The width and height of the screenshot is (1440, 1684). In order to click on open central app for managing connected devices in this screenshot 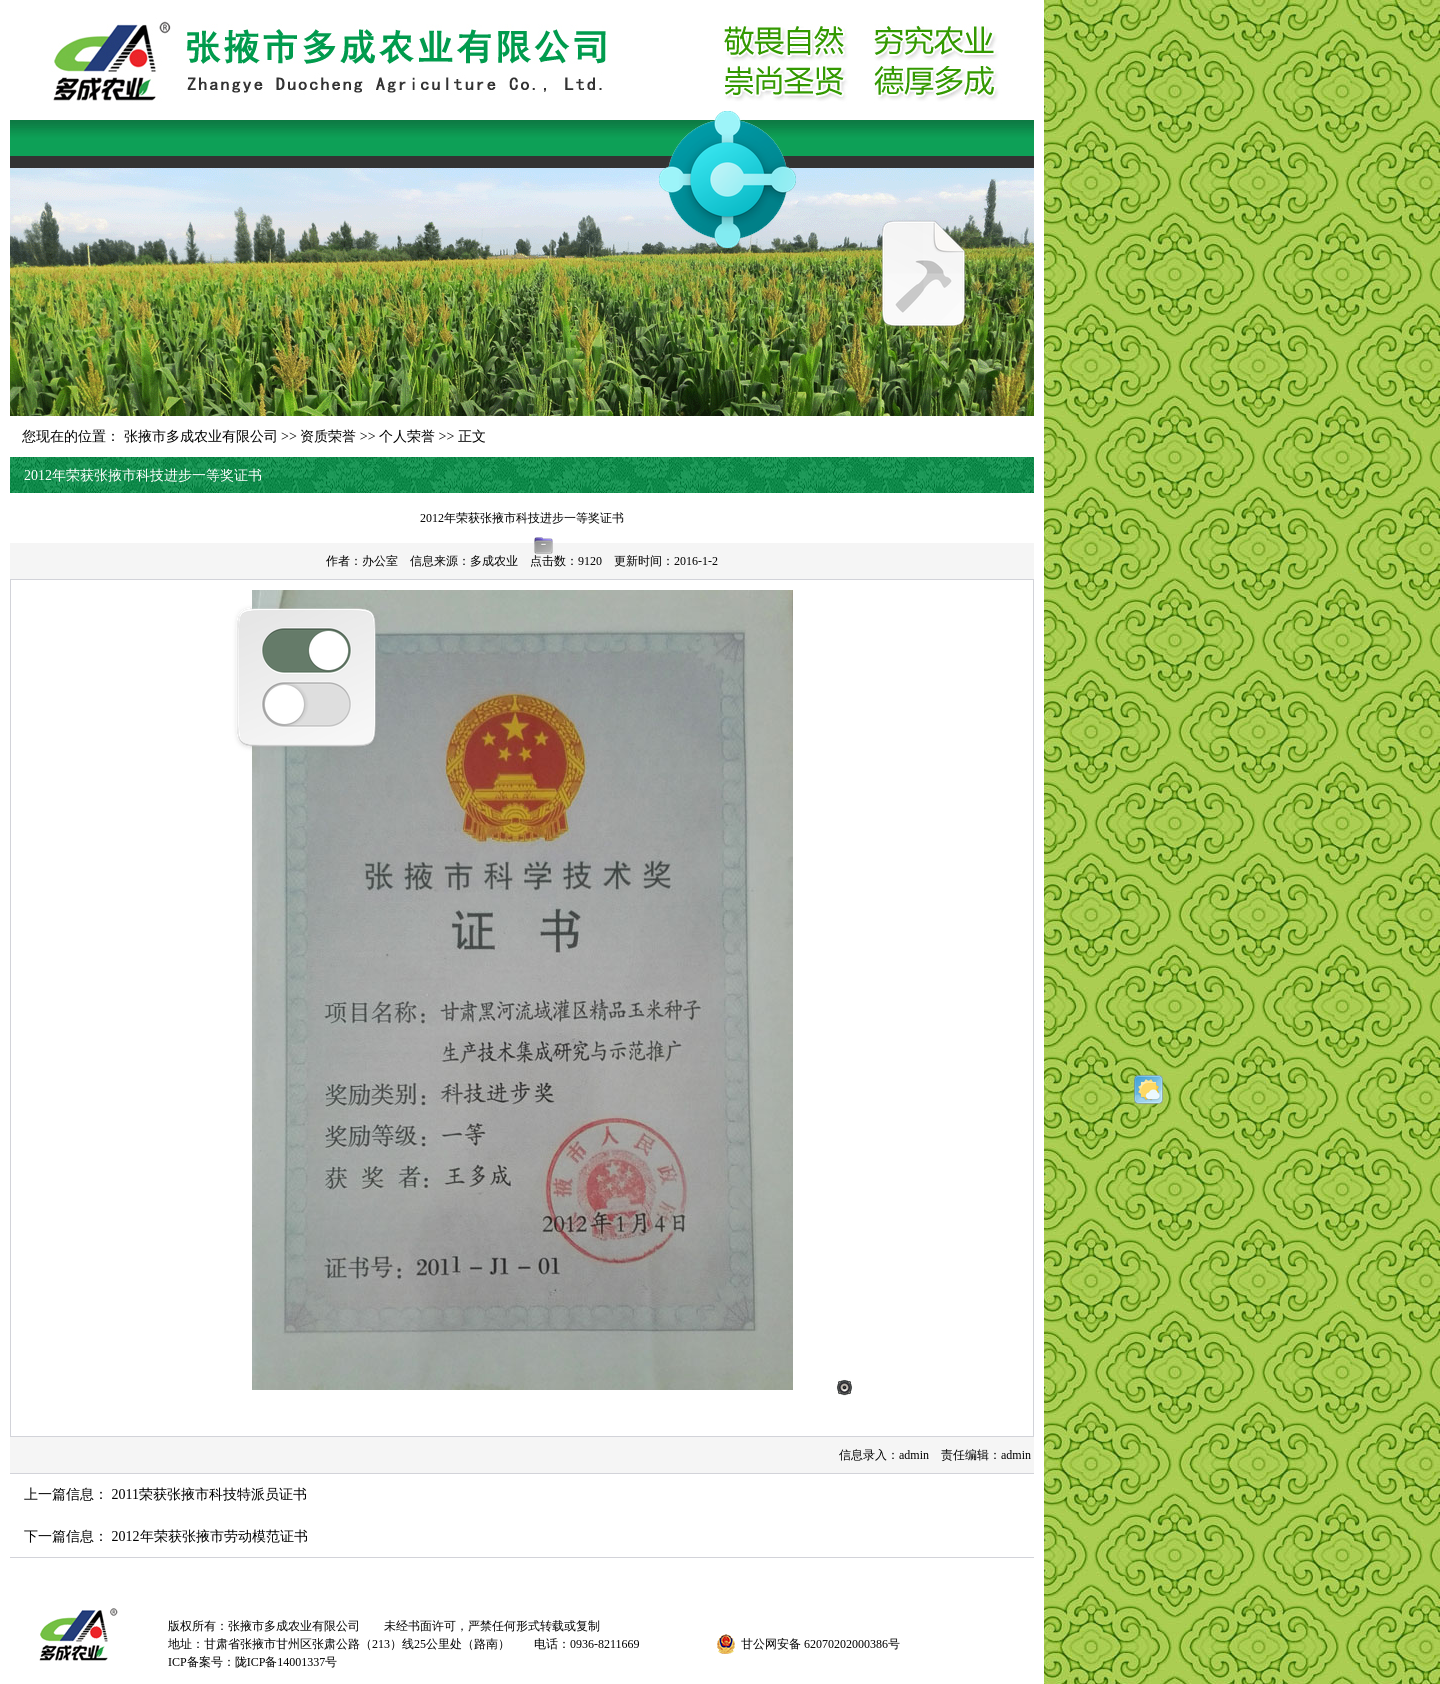, I will do `click(727, 179)`.